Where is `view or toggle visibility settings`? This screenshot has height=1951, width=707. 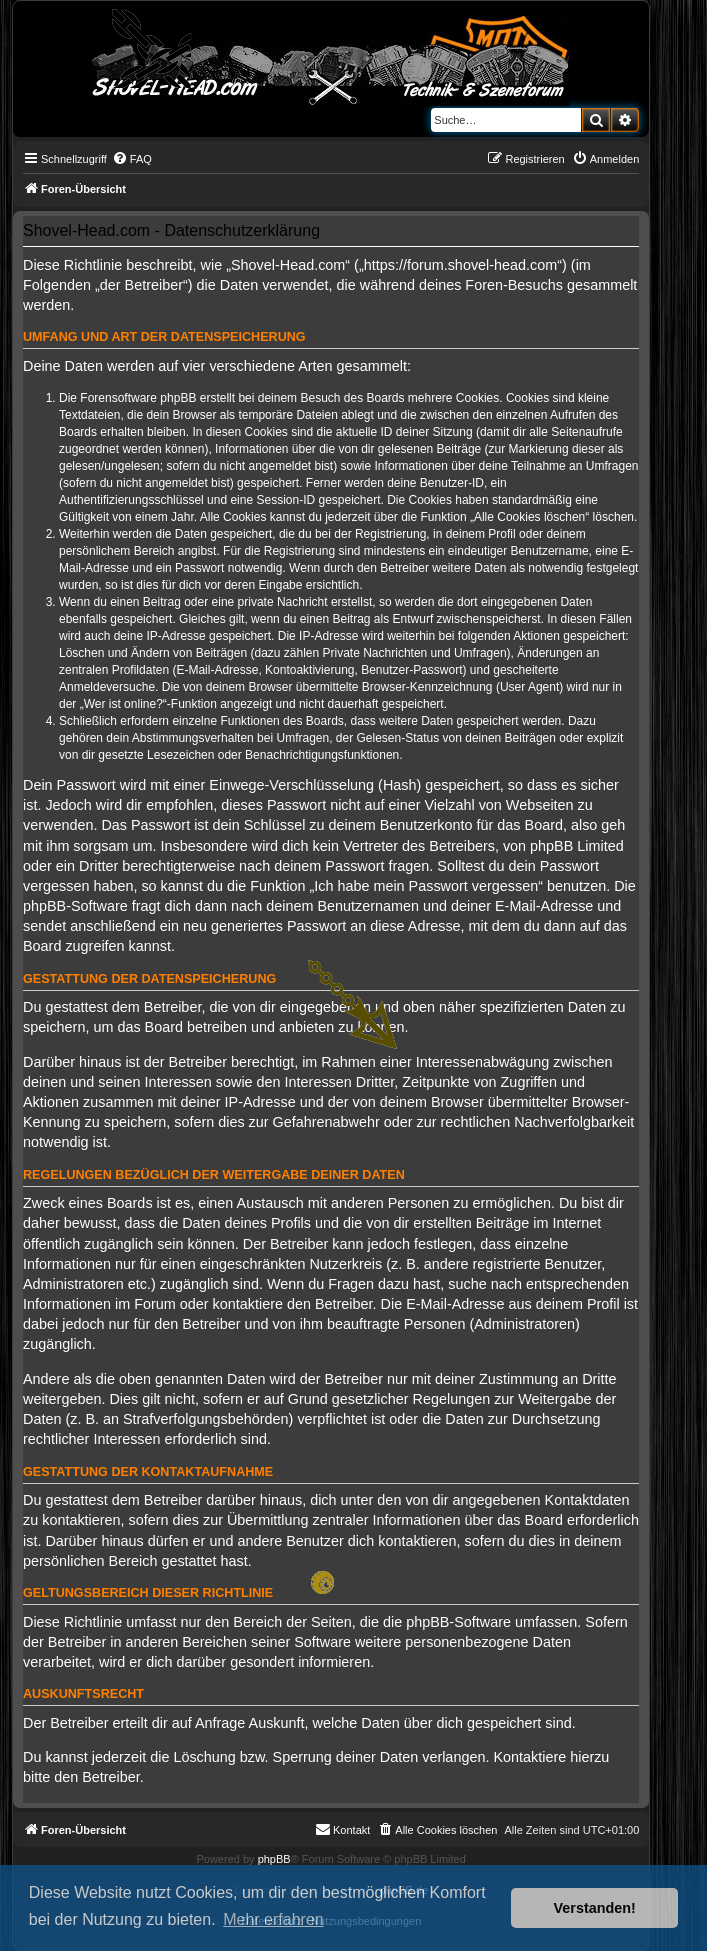 view or toggle visibility settings is located at coordinates (322, 1582).